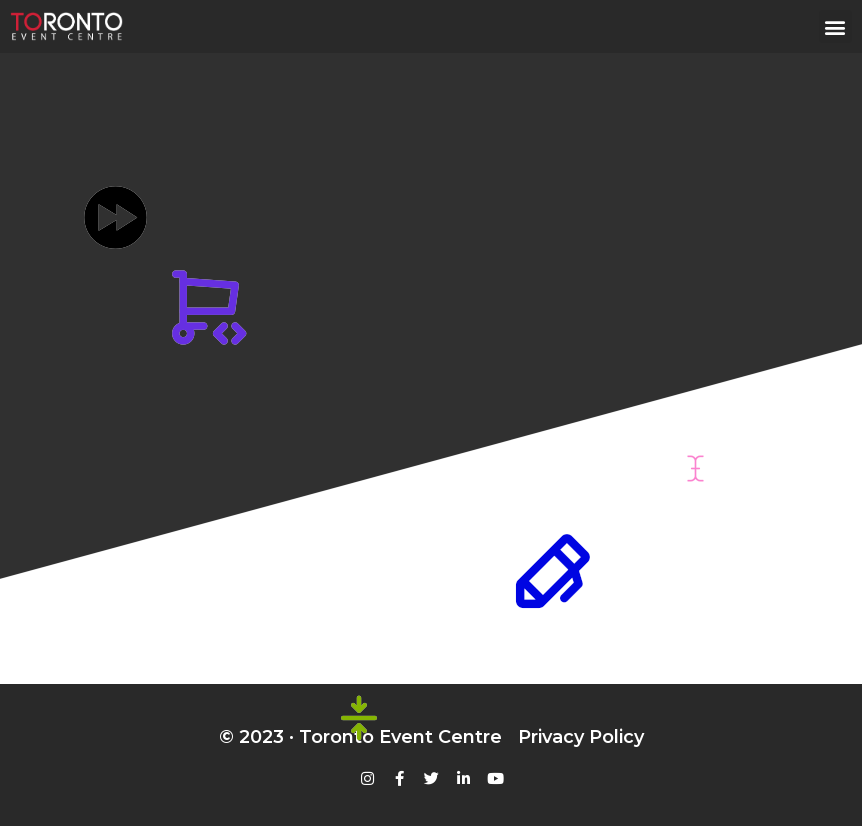 The height and width of the screenshot is (826, 862). Describe the element at coordinates (205, 307) in the screenshot. I see `access cart API or developer settings` at that location.